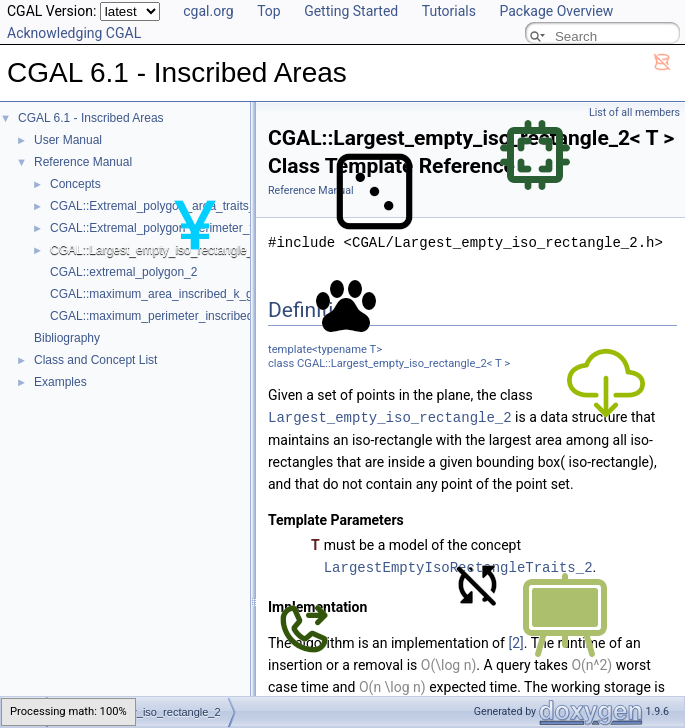 The image size is (685, 728). What do you see at coordinates (477, 584) in the screenshot?
I see `sync is disabled or turned off` at bounding box center [477, 584].